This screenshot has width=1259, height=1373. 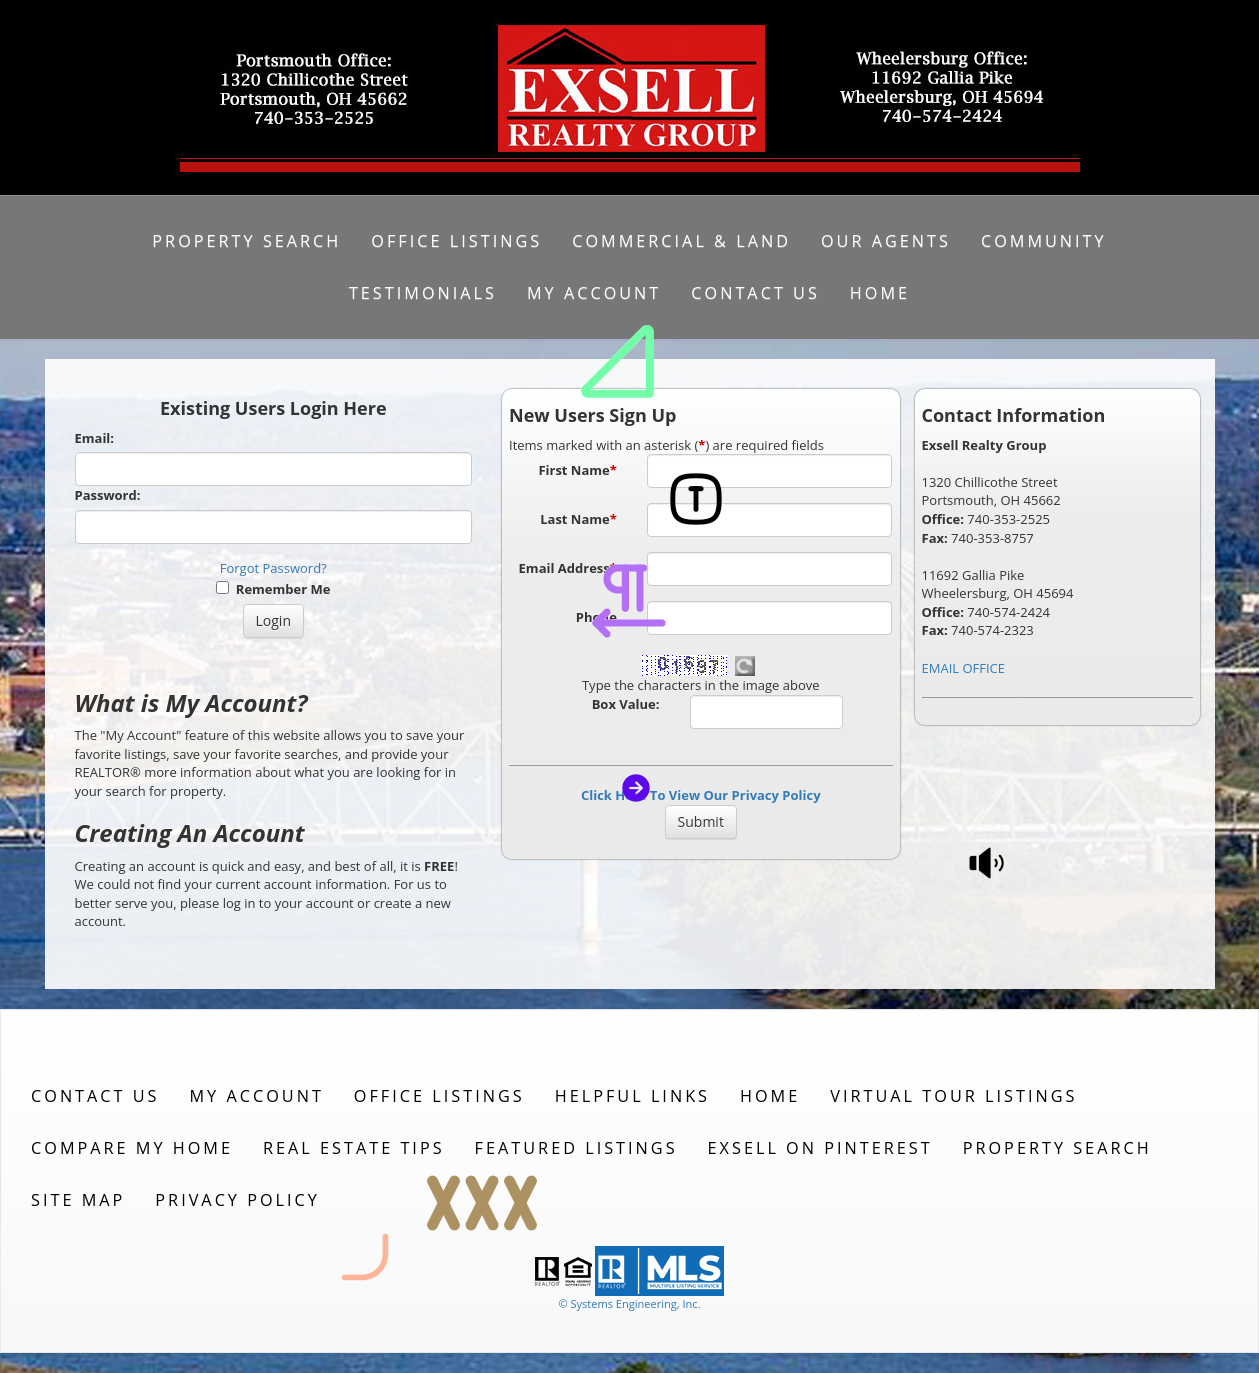 What do you see at coordinates (629, 601) in the screenshot?
I see `decrease paragraph indent` at bounding box center [629, 601].